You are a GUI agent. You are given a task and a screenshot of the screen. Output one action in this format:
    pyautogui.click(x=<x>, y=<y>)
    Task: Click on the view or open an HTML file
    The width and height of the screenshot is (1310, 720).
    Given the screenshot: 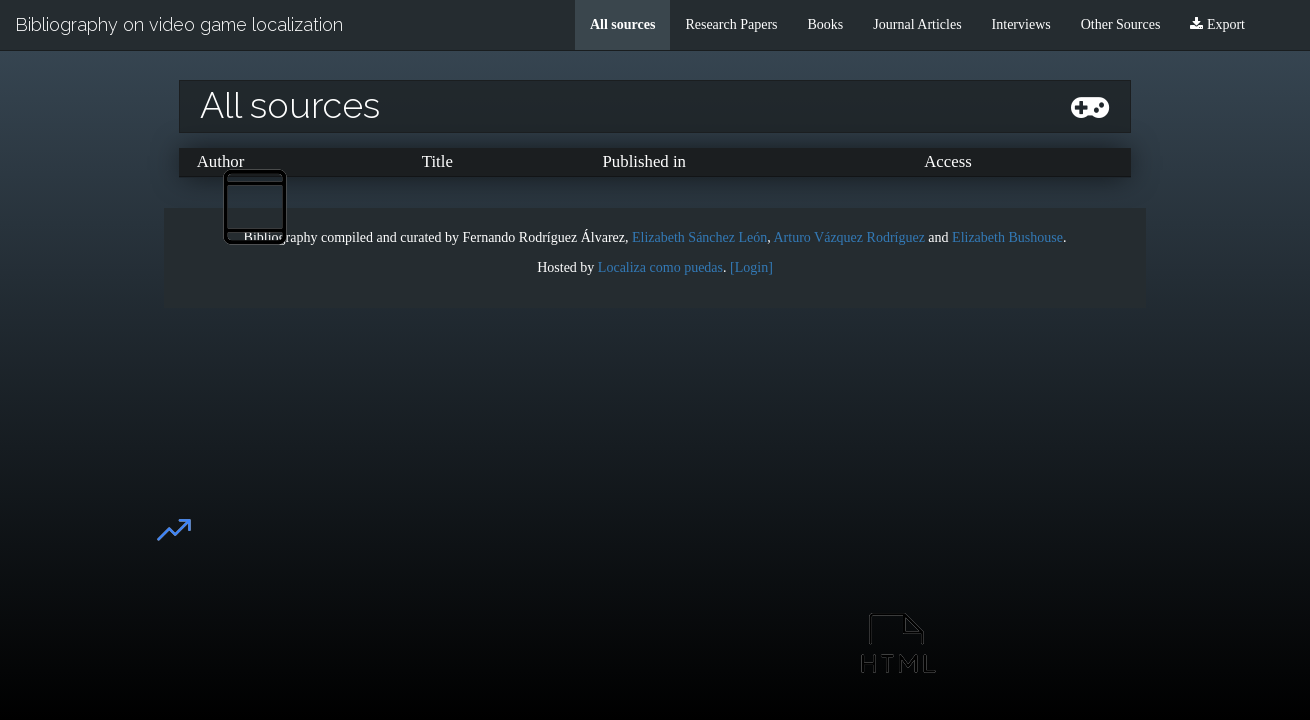 What is the action you would take?
    pyautogui.click(x=896, y=645)
    